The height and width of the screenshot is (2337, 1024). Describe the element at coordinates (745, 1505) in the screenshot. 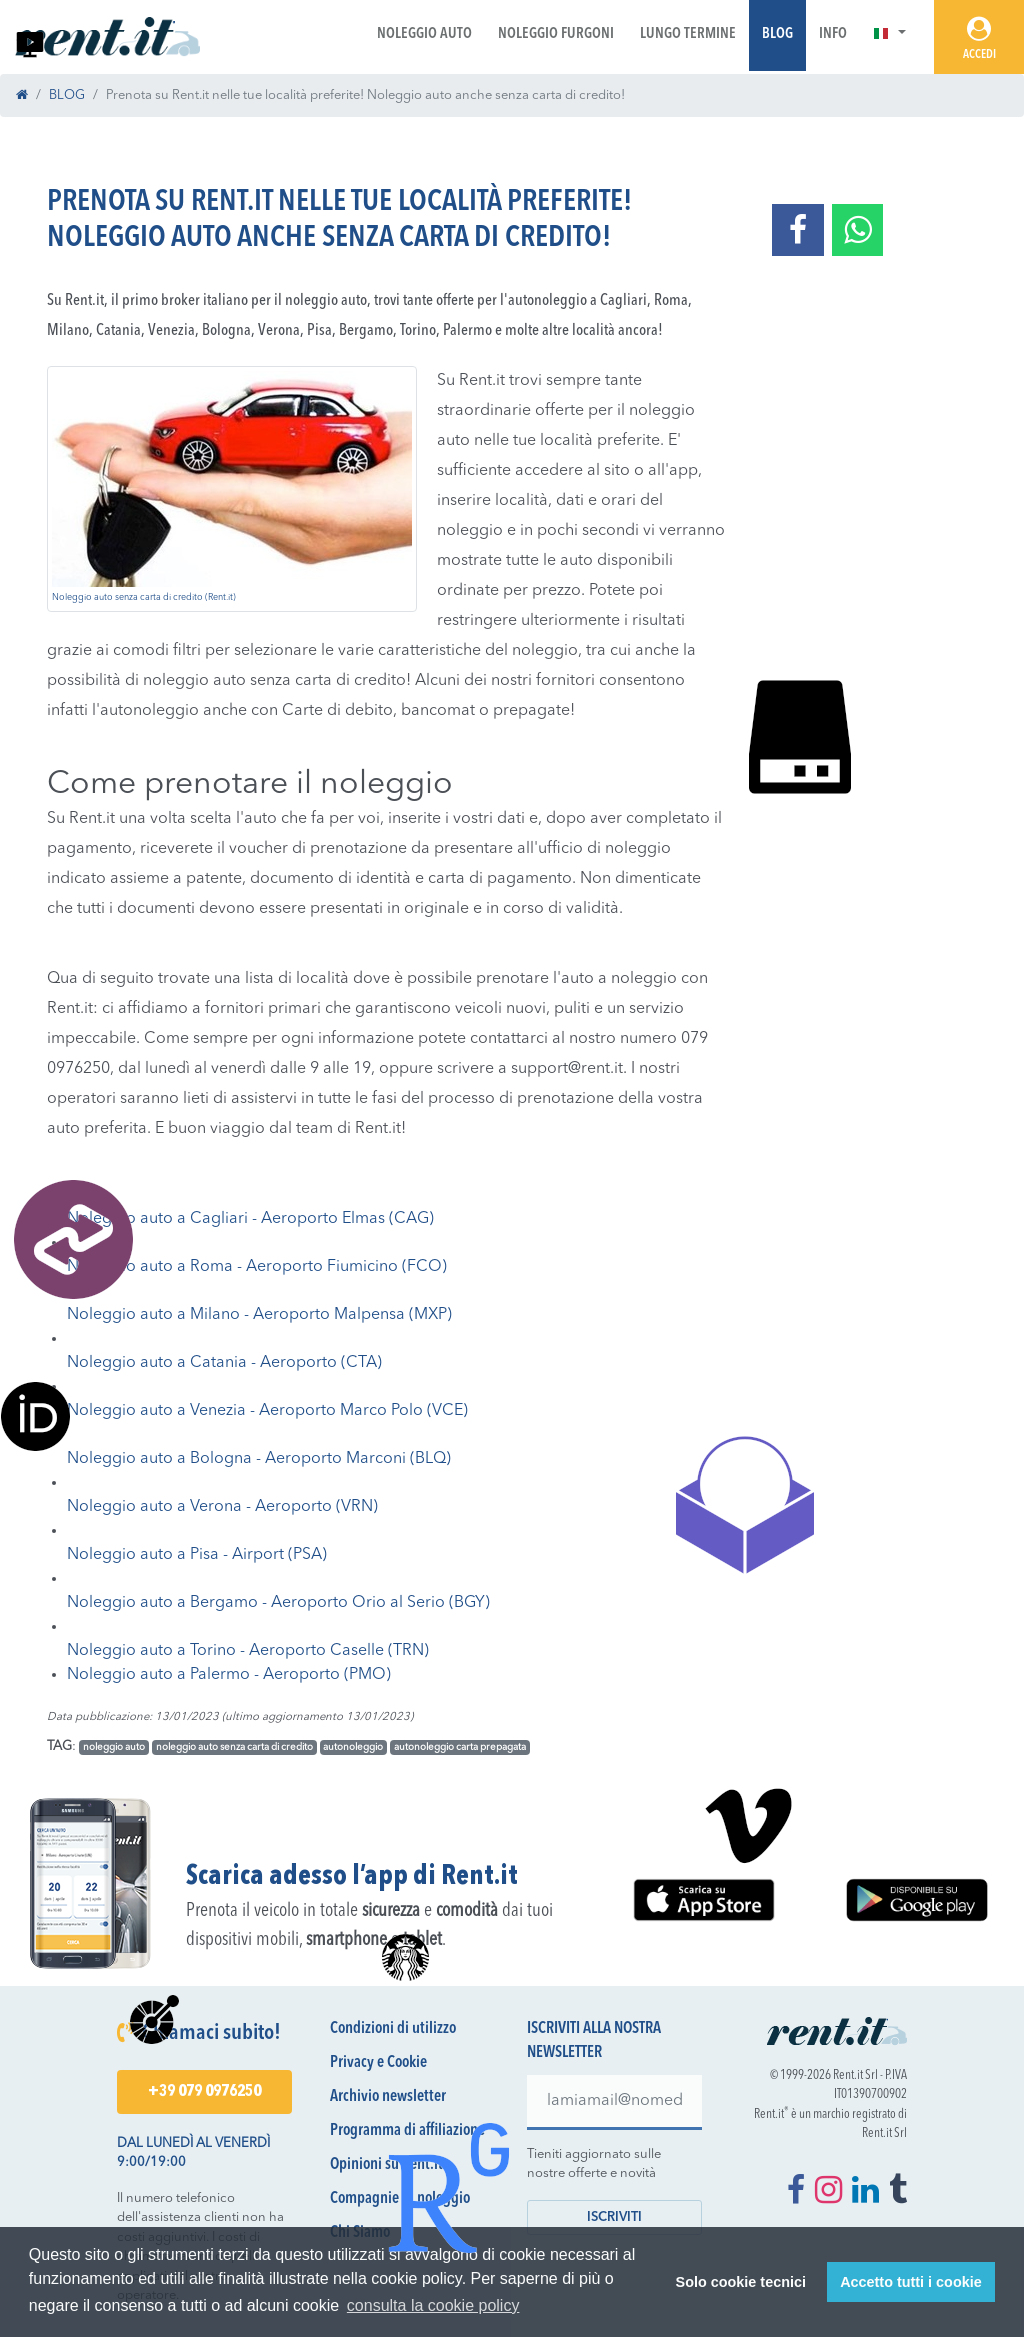

I see `open Roundcube webmail client` at that location.